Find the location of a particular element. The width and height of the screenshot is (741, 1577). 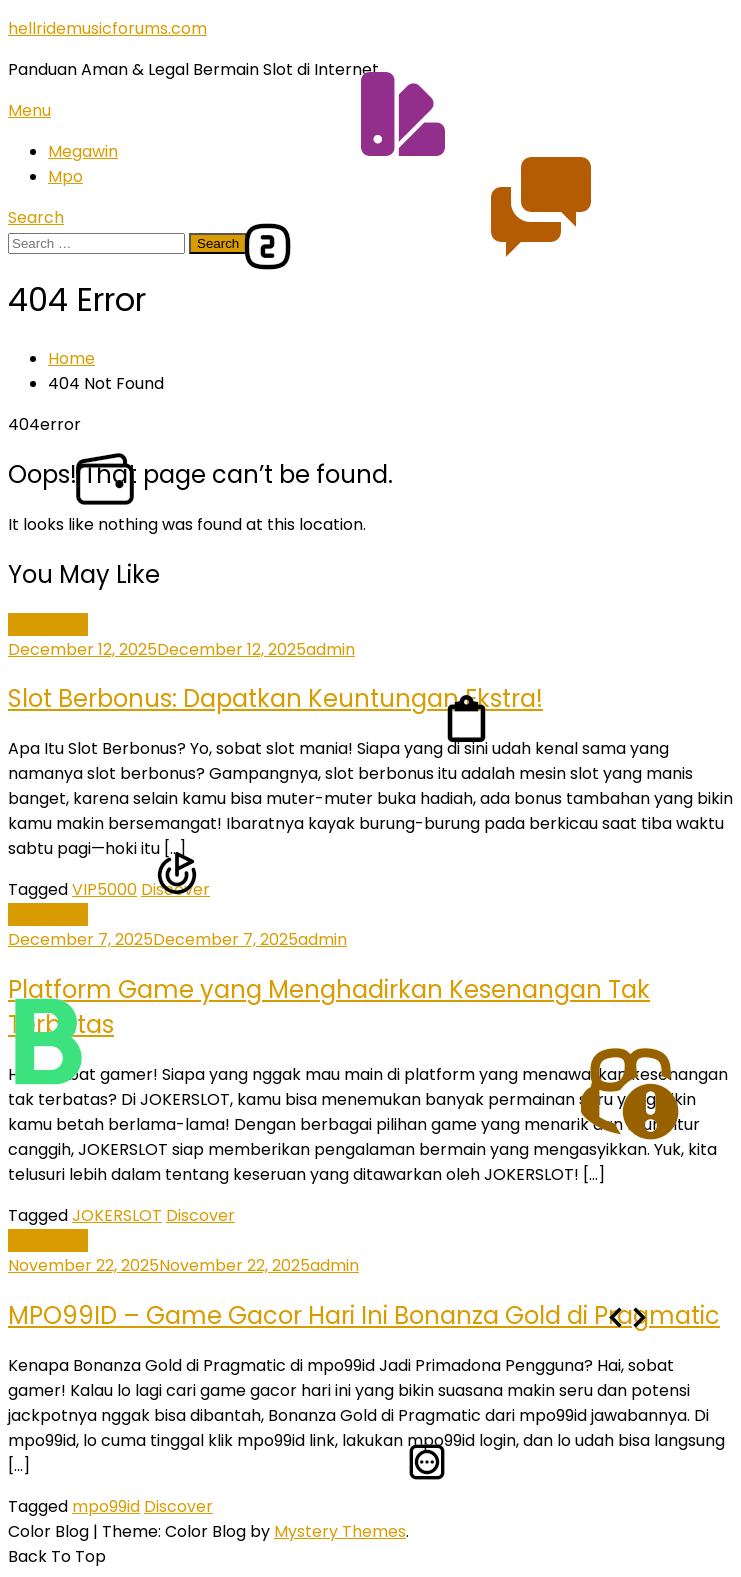

open color picker or palette options is located at coordinates (403, 114).